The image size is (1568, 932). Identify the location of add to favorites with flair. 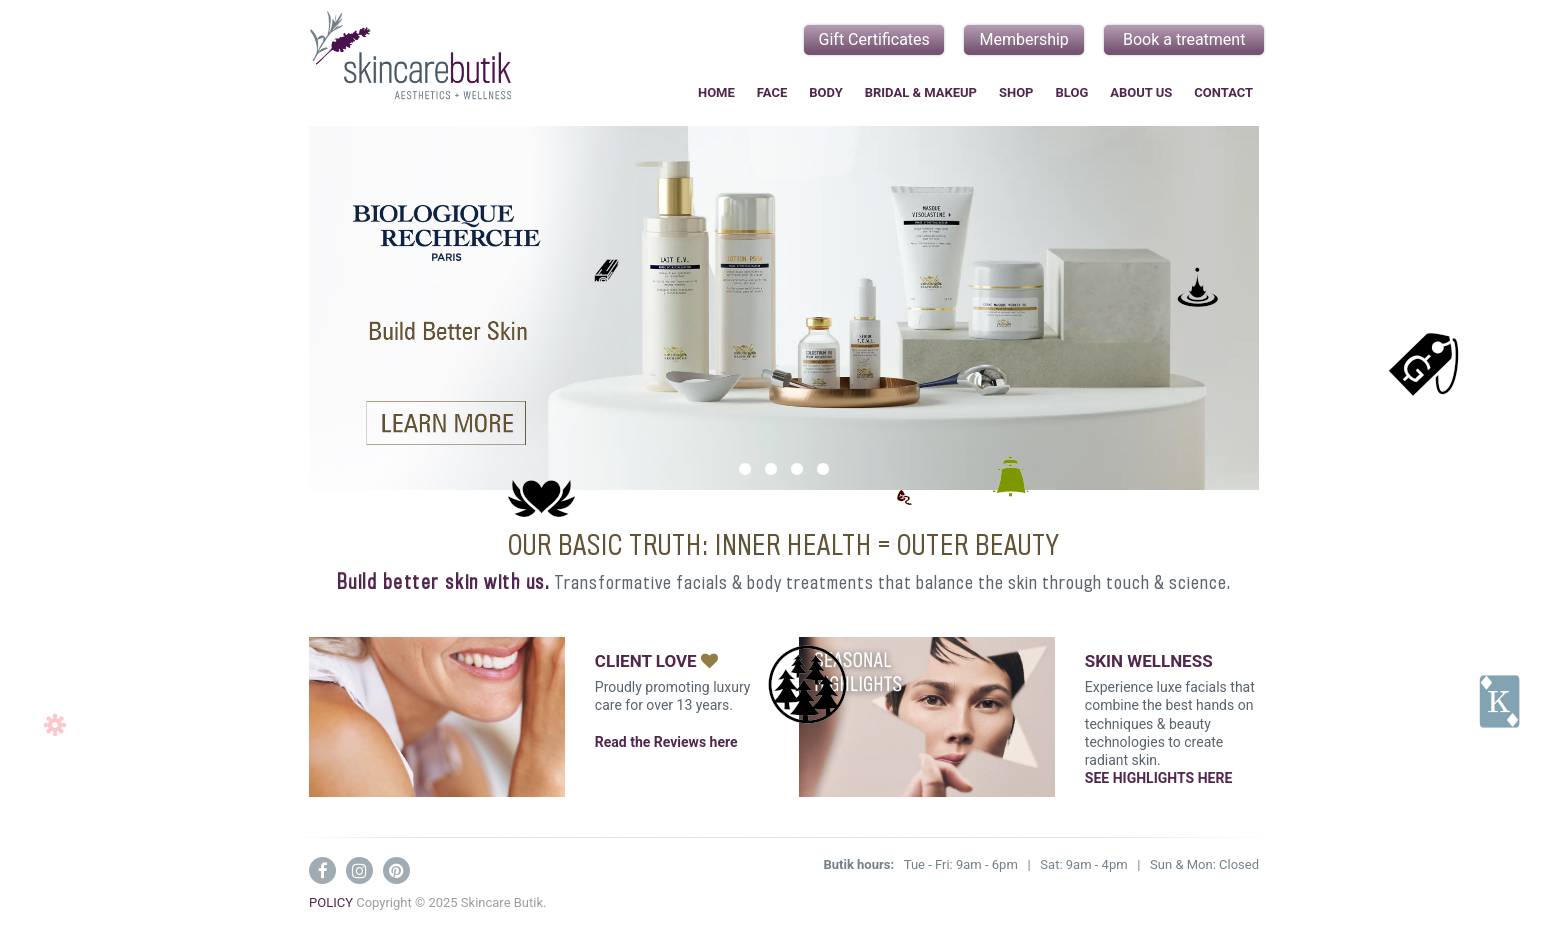
(541, 499).